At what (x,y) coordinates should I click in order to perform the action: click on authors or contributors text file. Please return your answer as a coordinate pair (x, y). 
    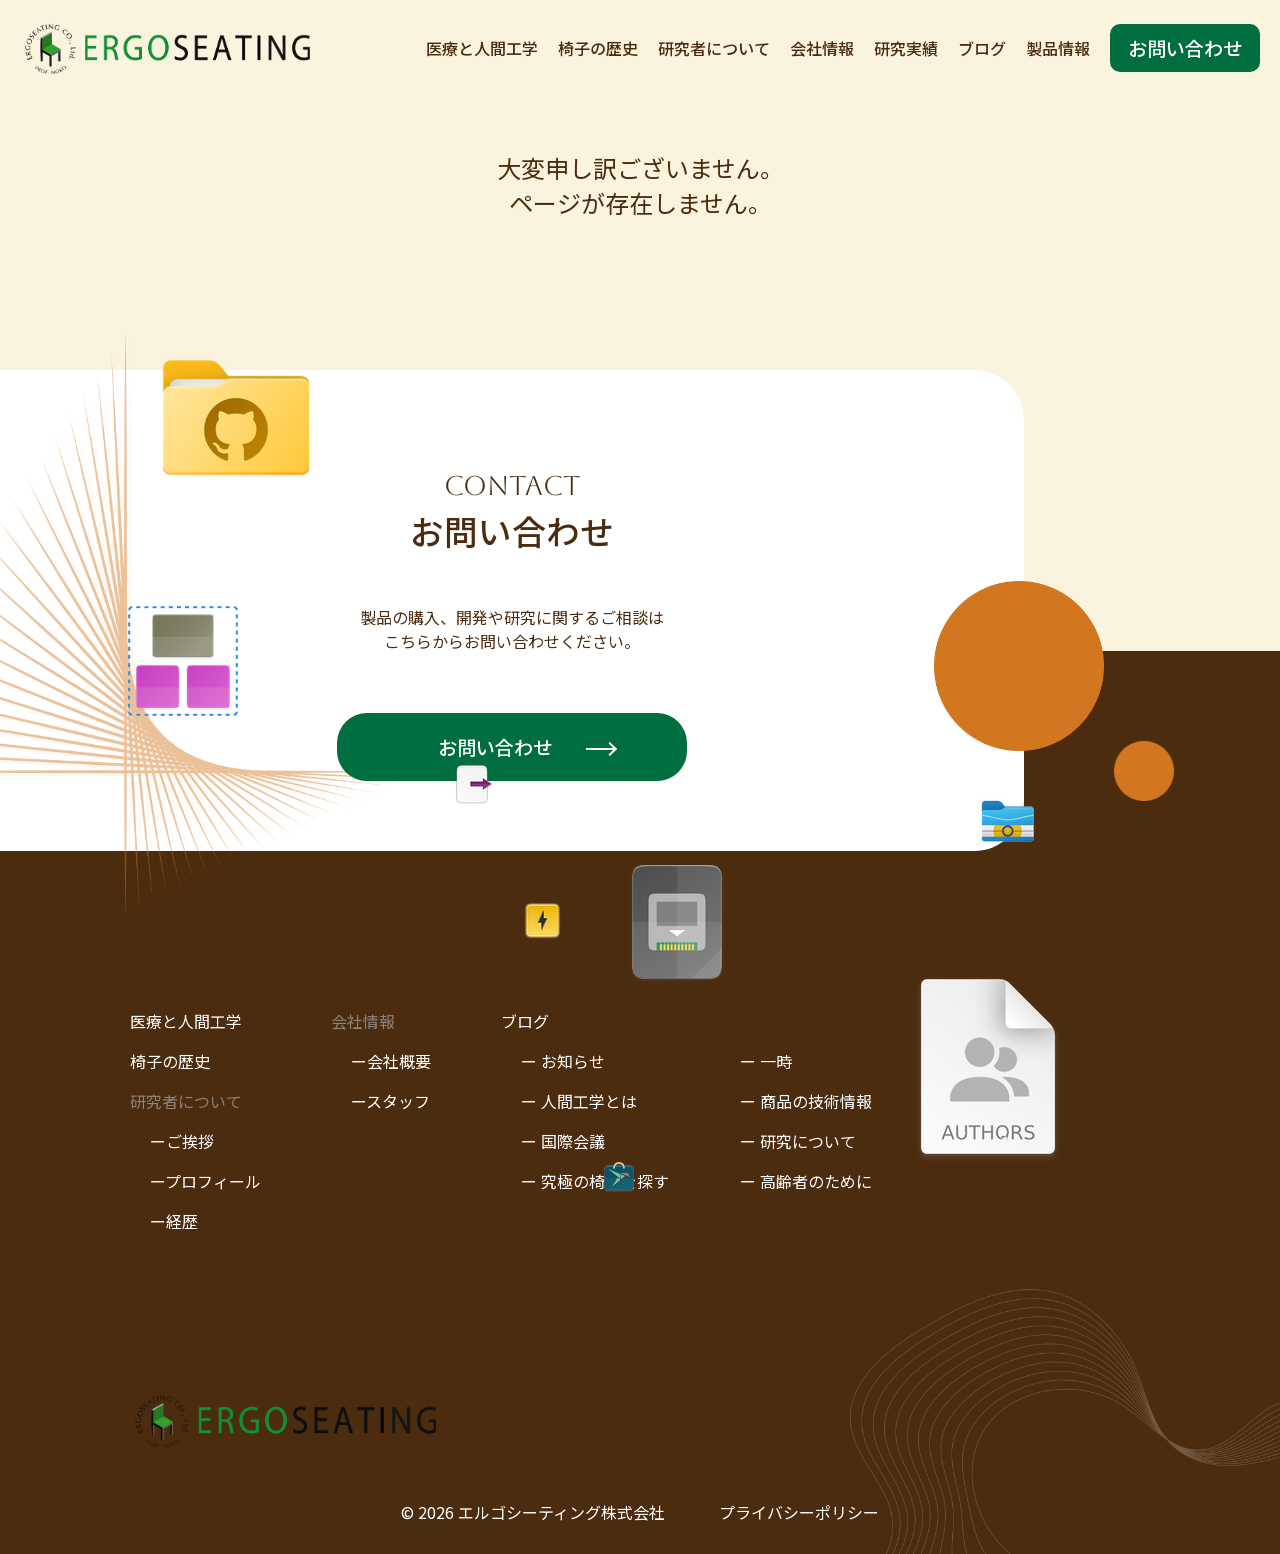
    Looking at the image, I should click on (988, 1070).